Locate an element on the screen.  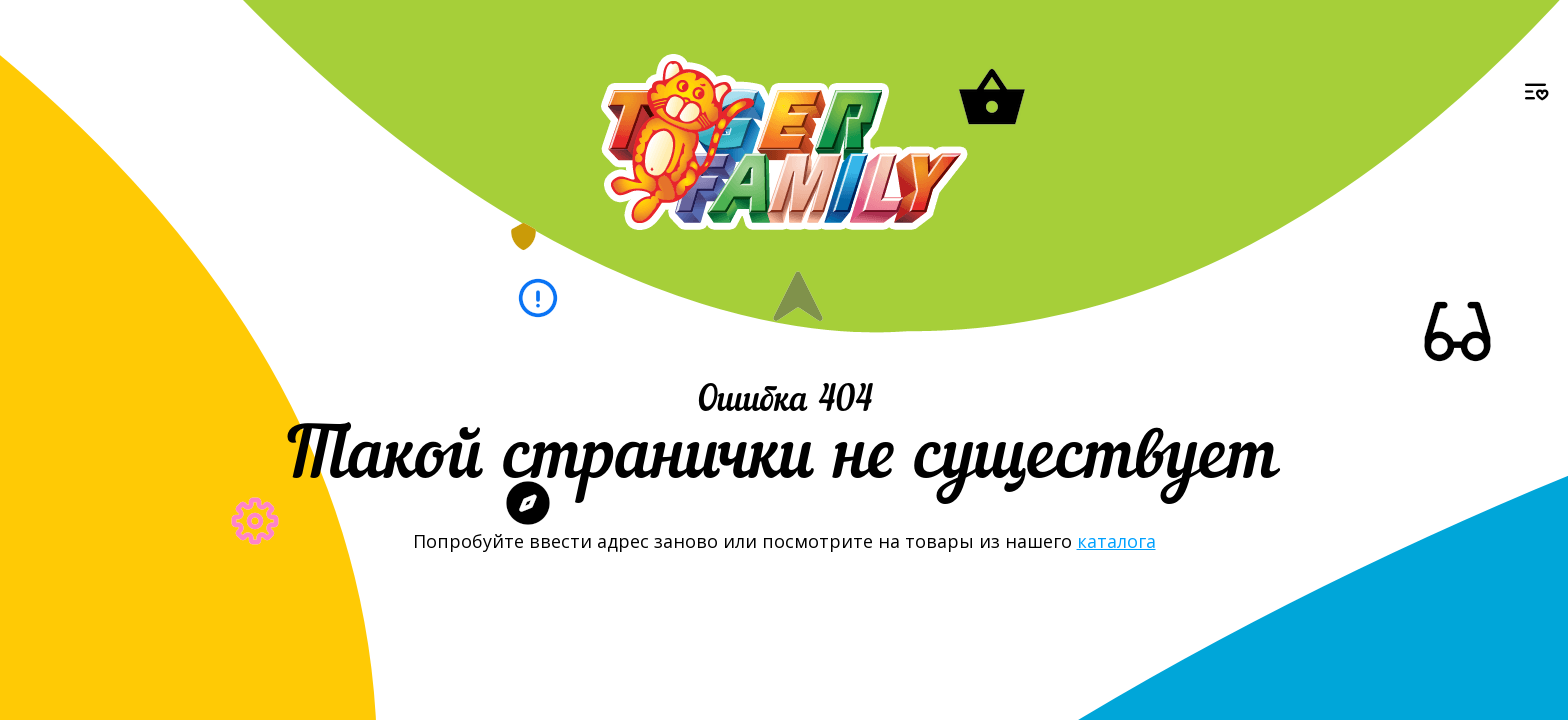
access navigation or directional features is located at coordinates (528, 503).